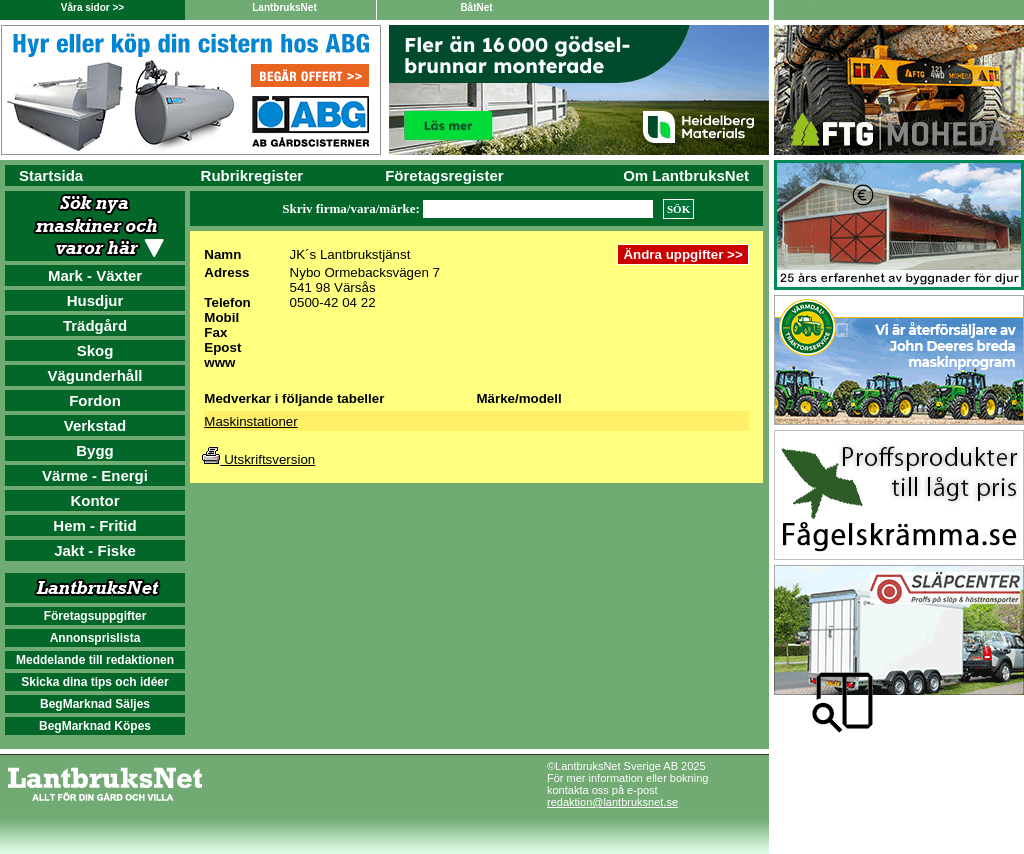  What do you see at coordinates (842, 698) in the screenshot?
I see `open file preview pane` at bounding box center [842, 698].